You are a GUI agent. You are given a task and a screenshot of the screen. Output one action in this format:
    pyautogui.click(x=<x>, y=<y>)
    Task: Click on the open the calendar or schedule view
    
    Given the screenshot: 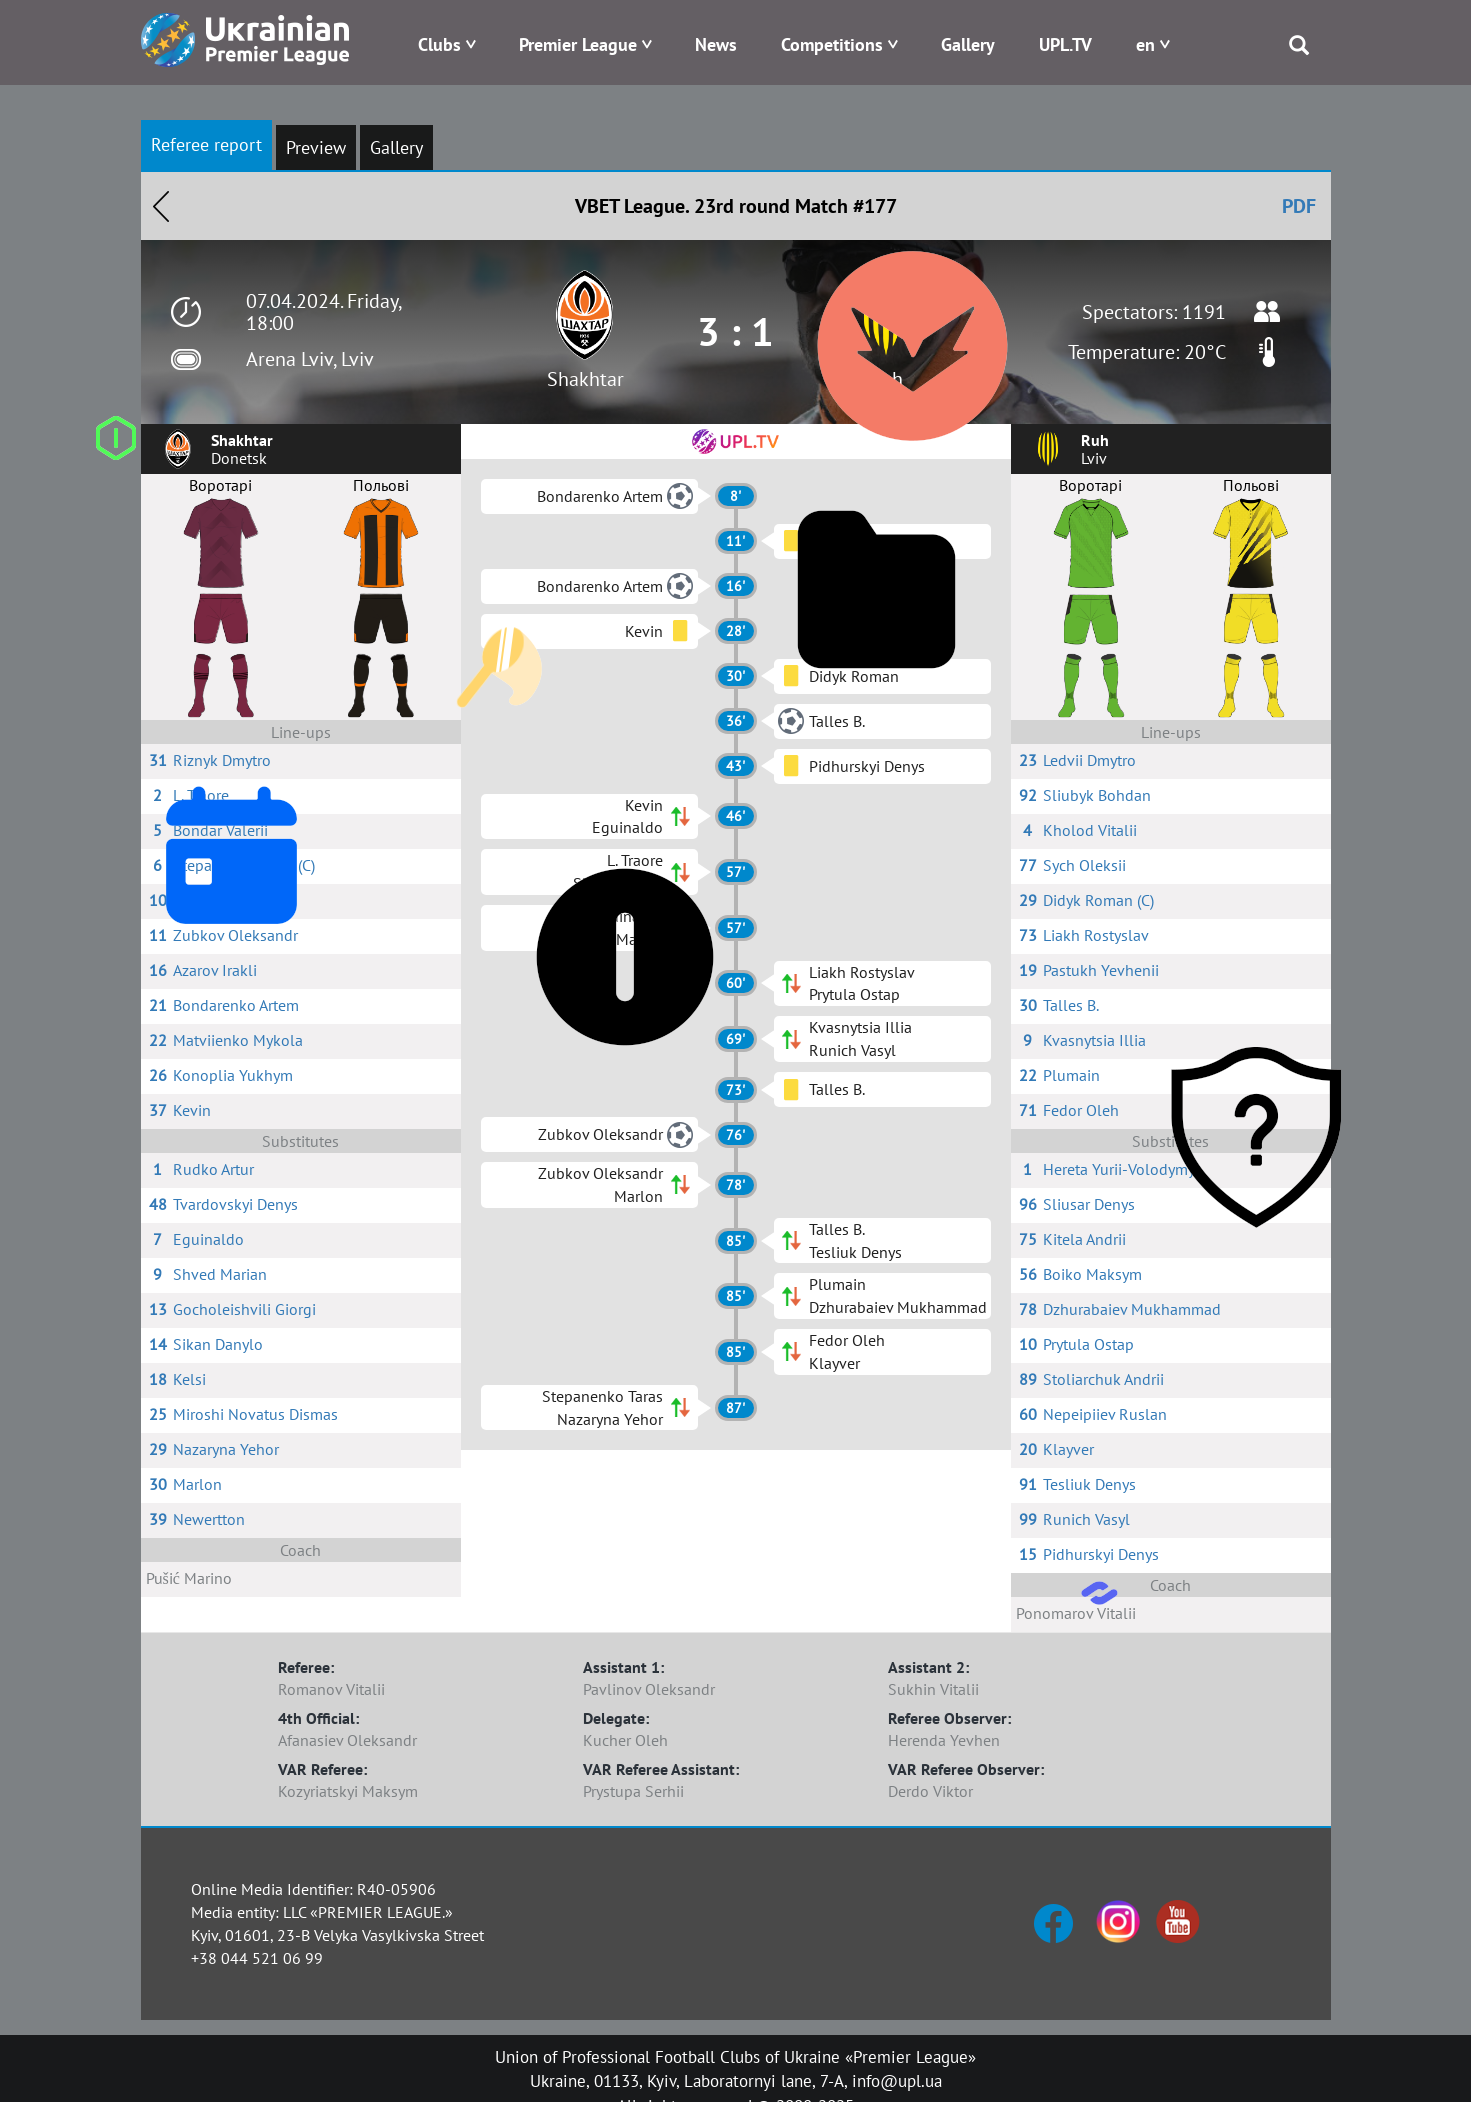 What is the action you would take?
    pyautogui.click(x=231, y=858)
    